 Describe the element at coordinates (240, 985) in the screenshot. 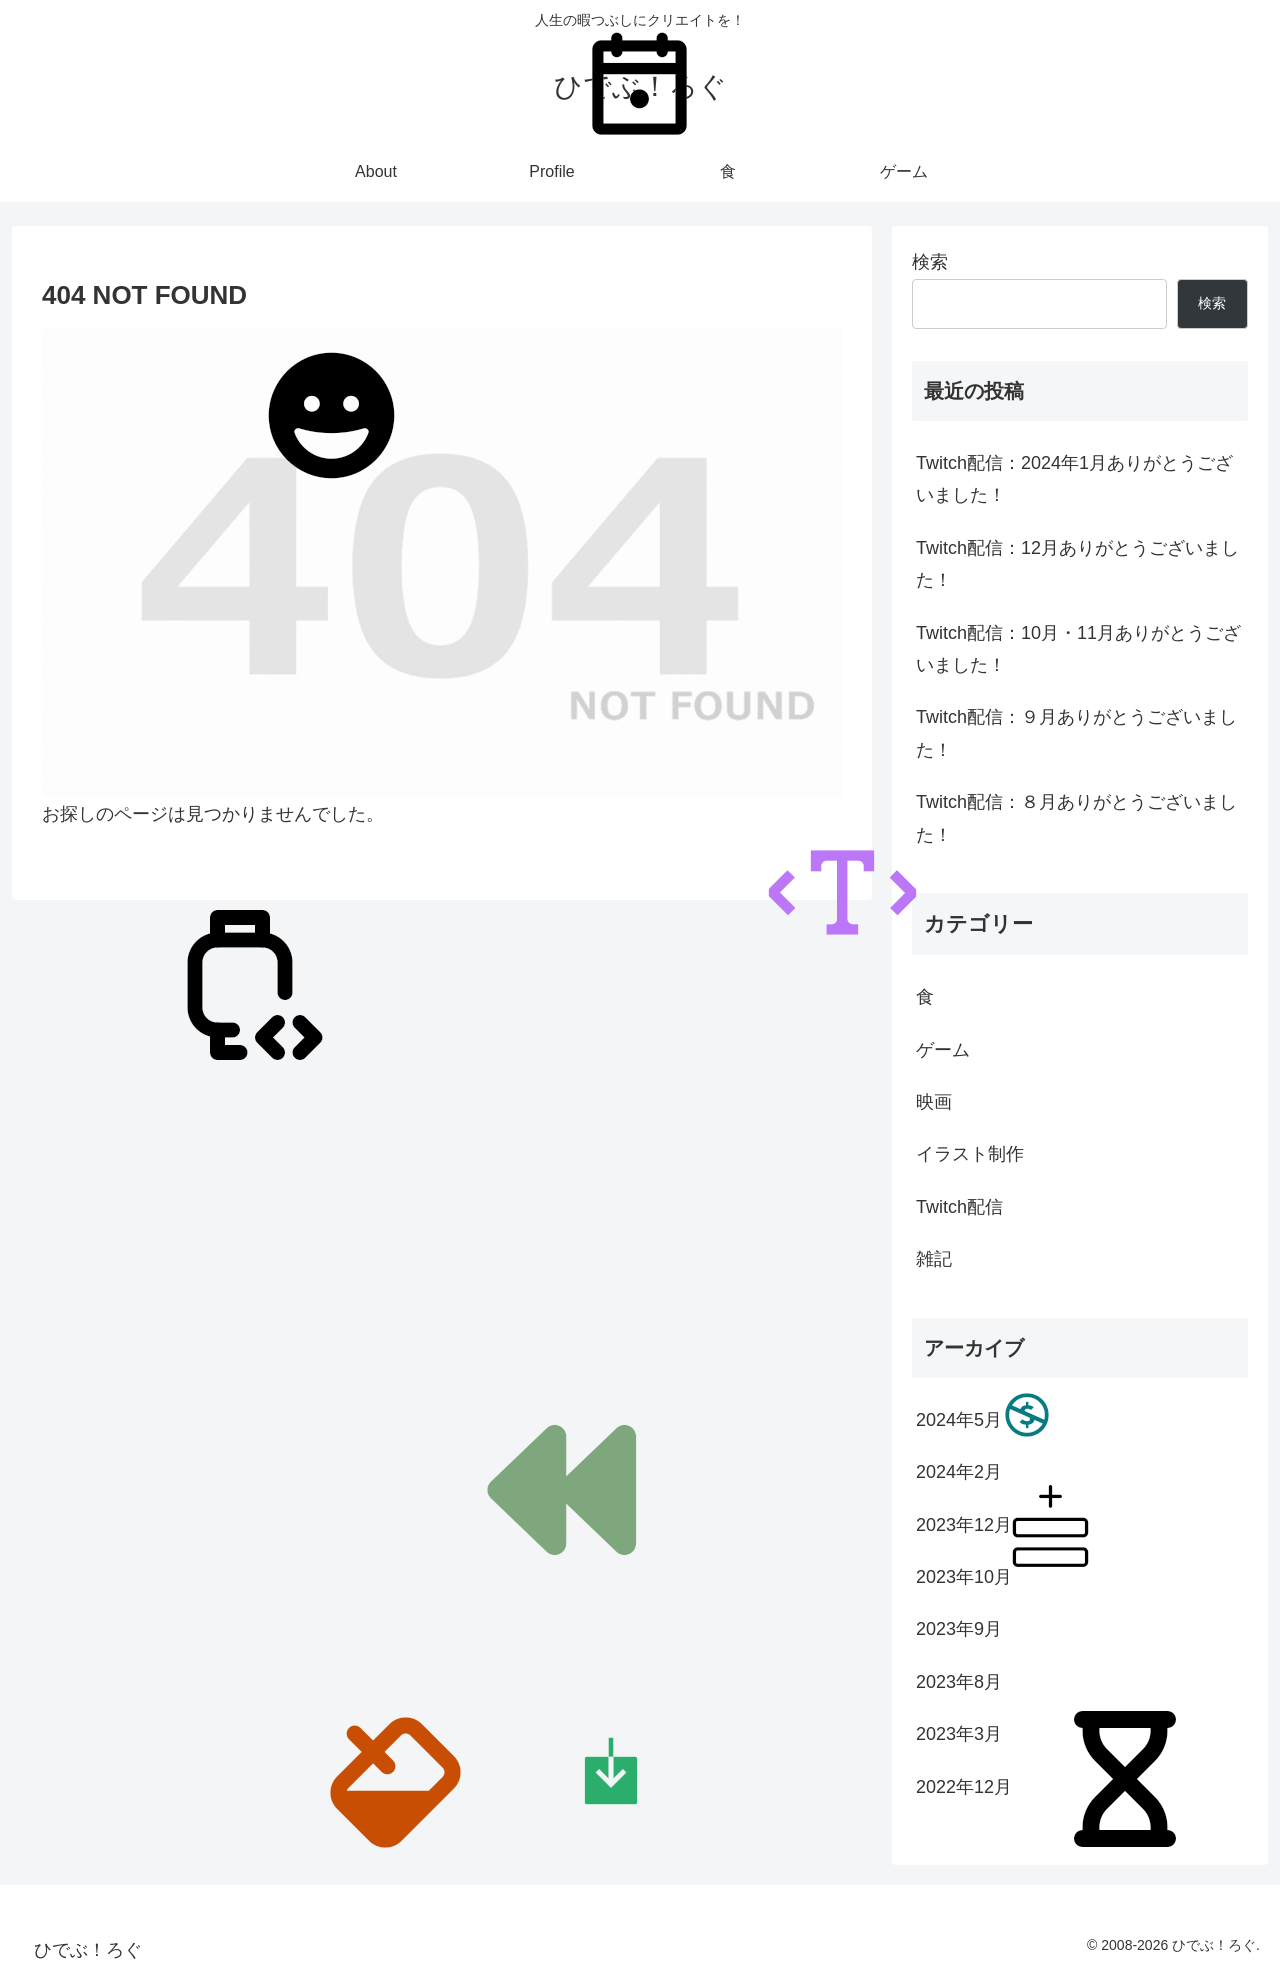

I see `access developer tools for smartwatch` at that location.